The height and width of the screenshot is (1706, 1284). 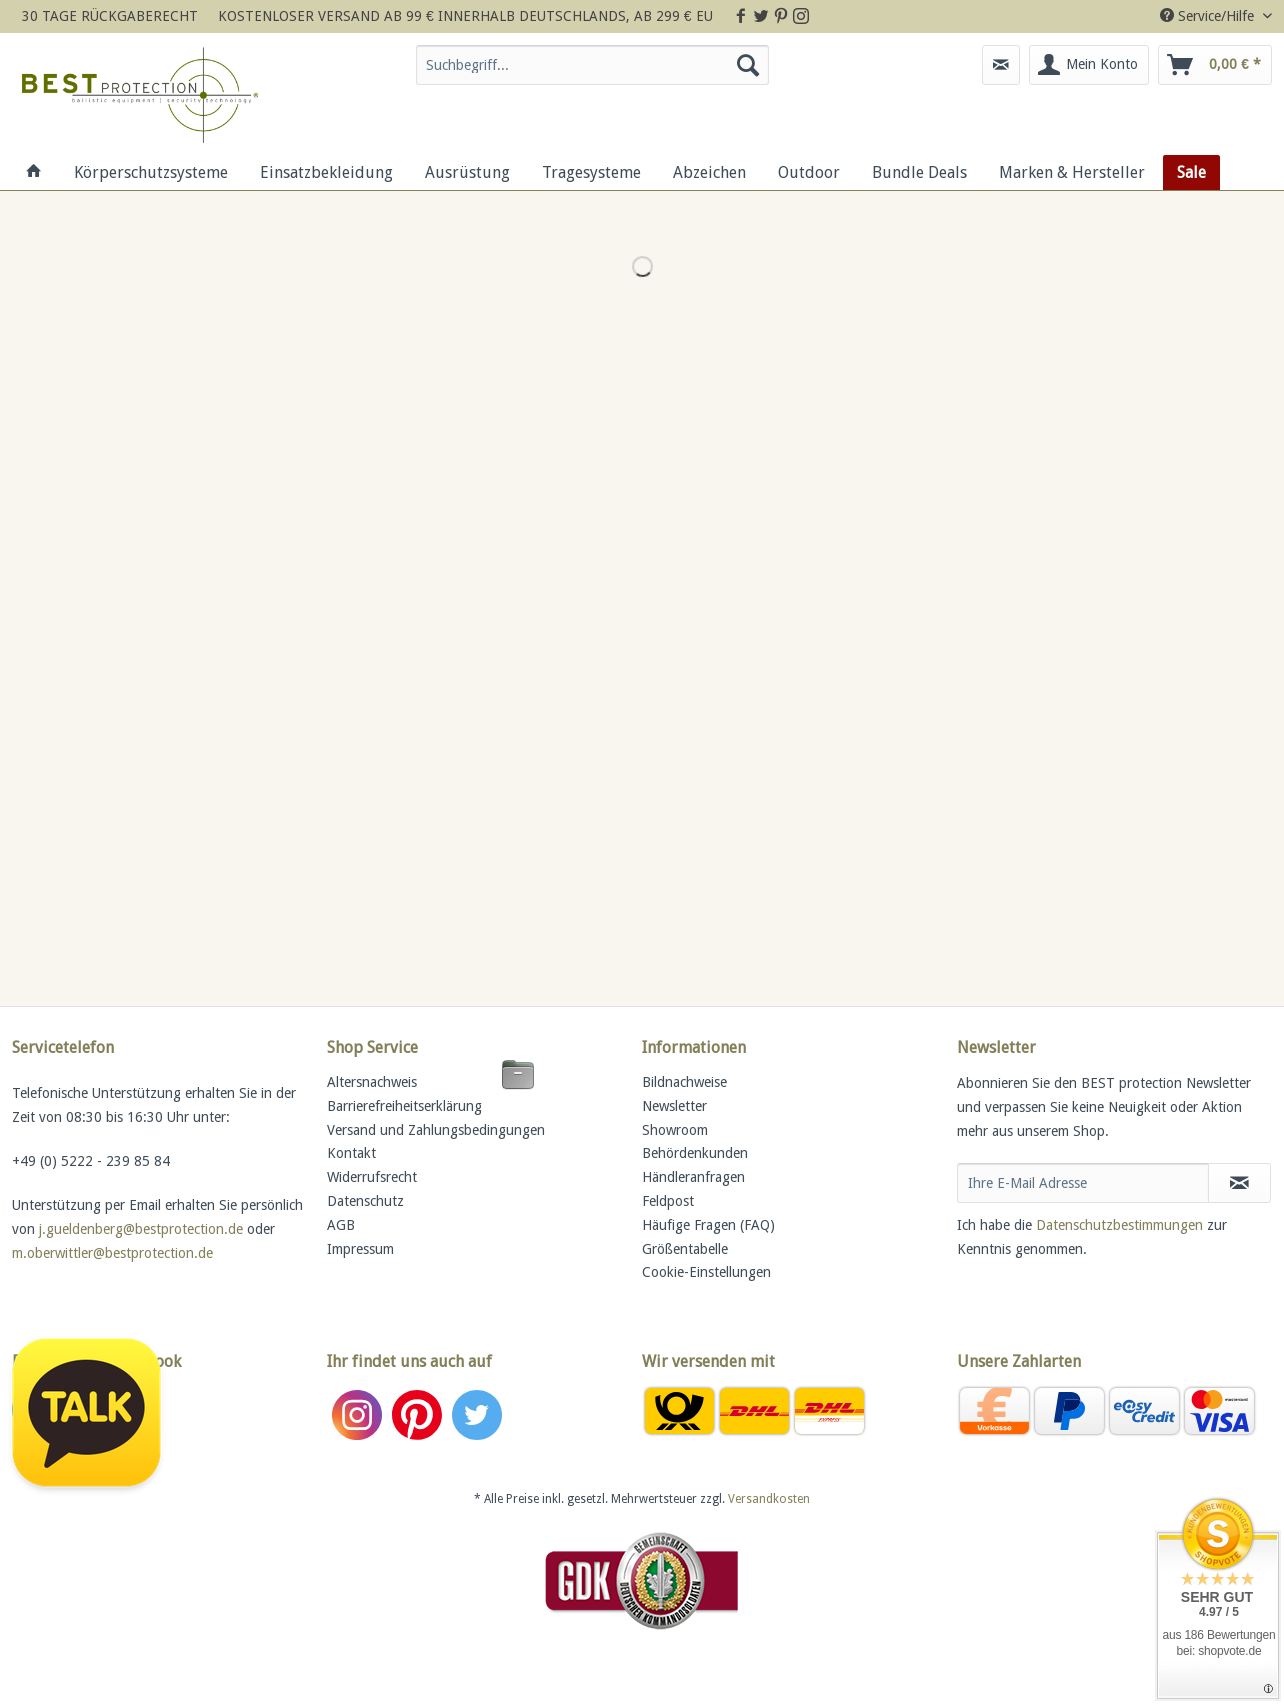 What do you see at coordinates (518, 1074) in the screenshot?
I see `open the file manager` at bounding box center [518, 1074].